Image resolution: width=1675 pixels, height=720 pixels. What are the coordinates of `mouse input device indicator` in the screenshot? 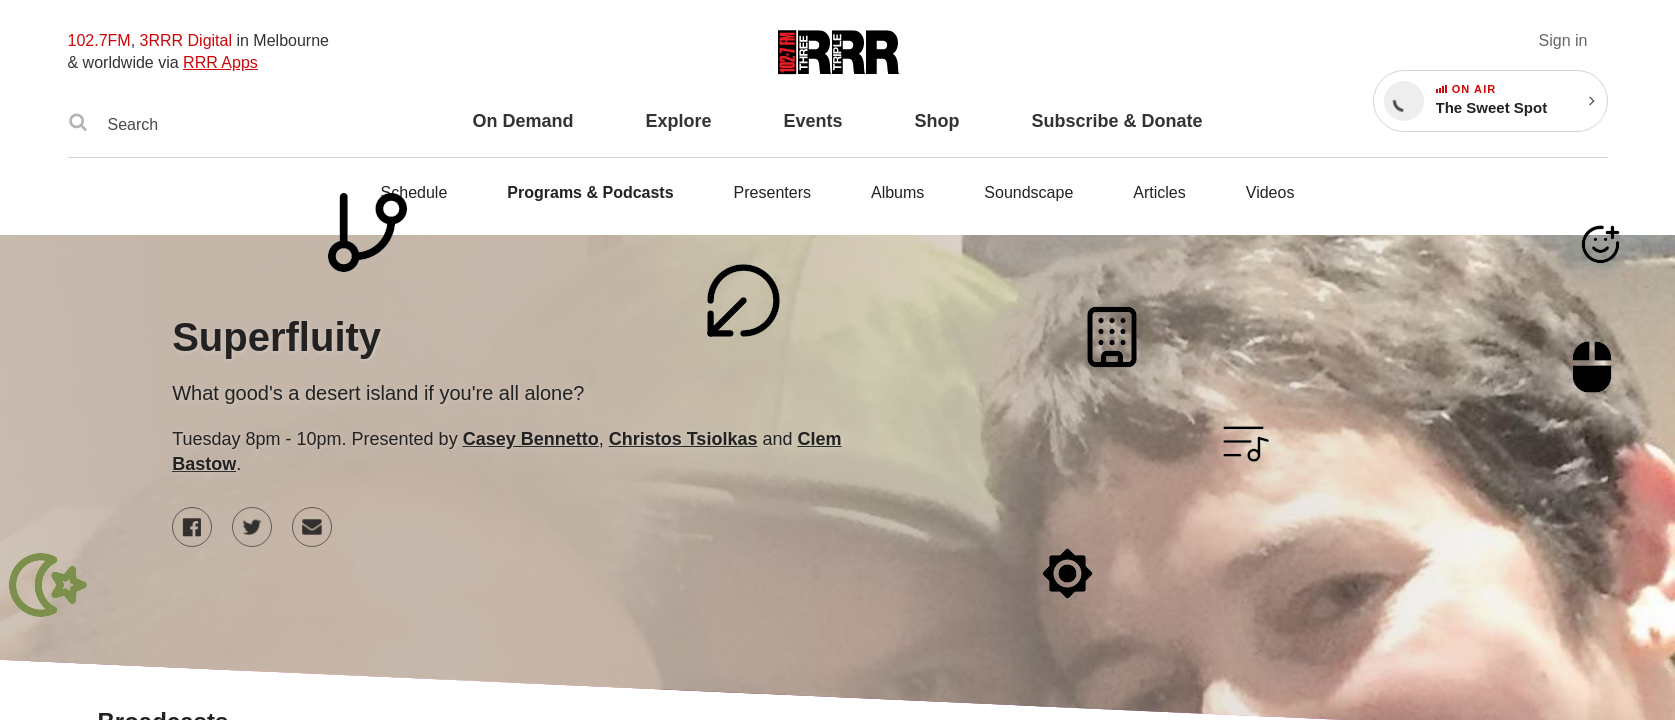 It's located at (1592, 367).